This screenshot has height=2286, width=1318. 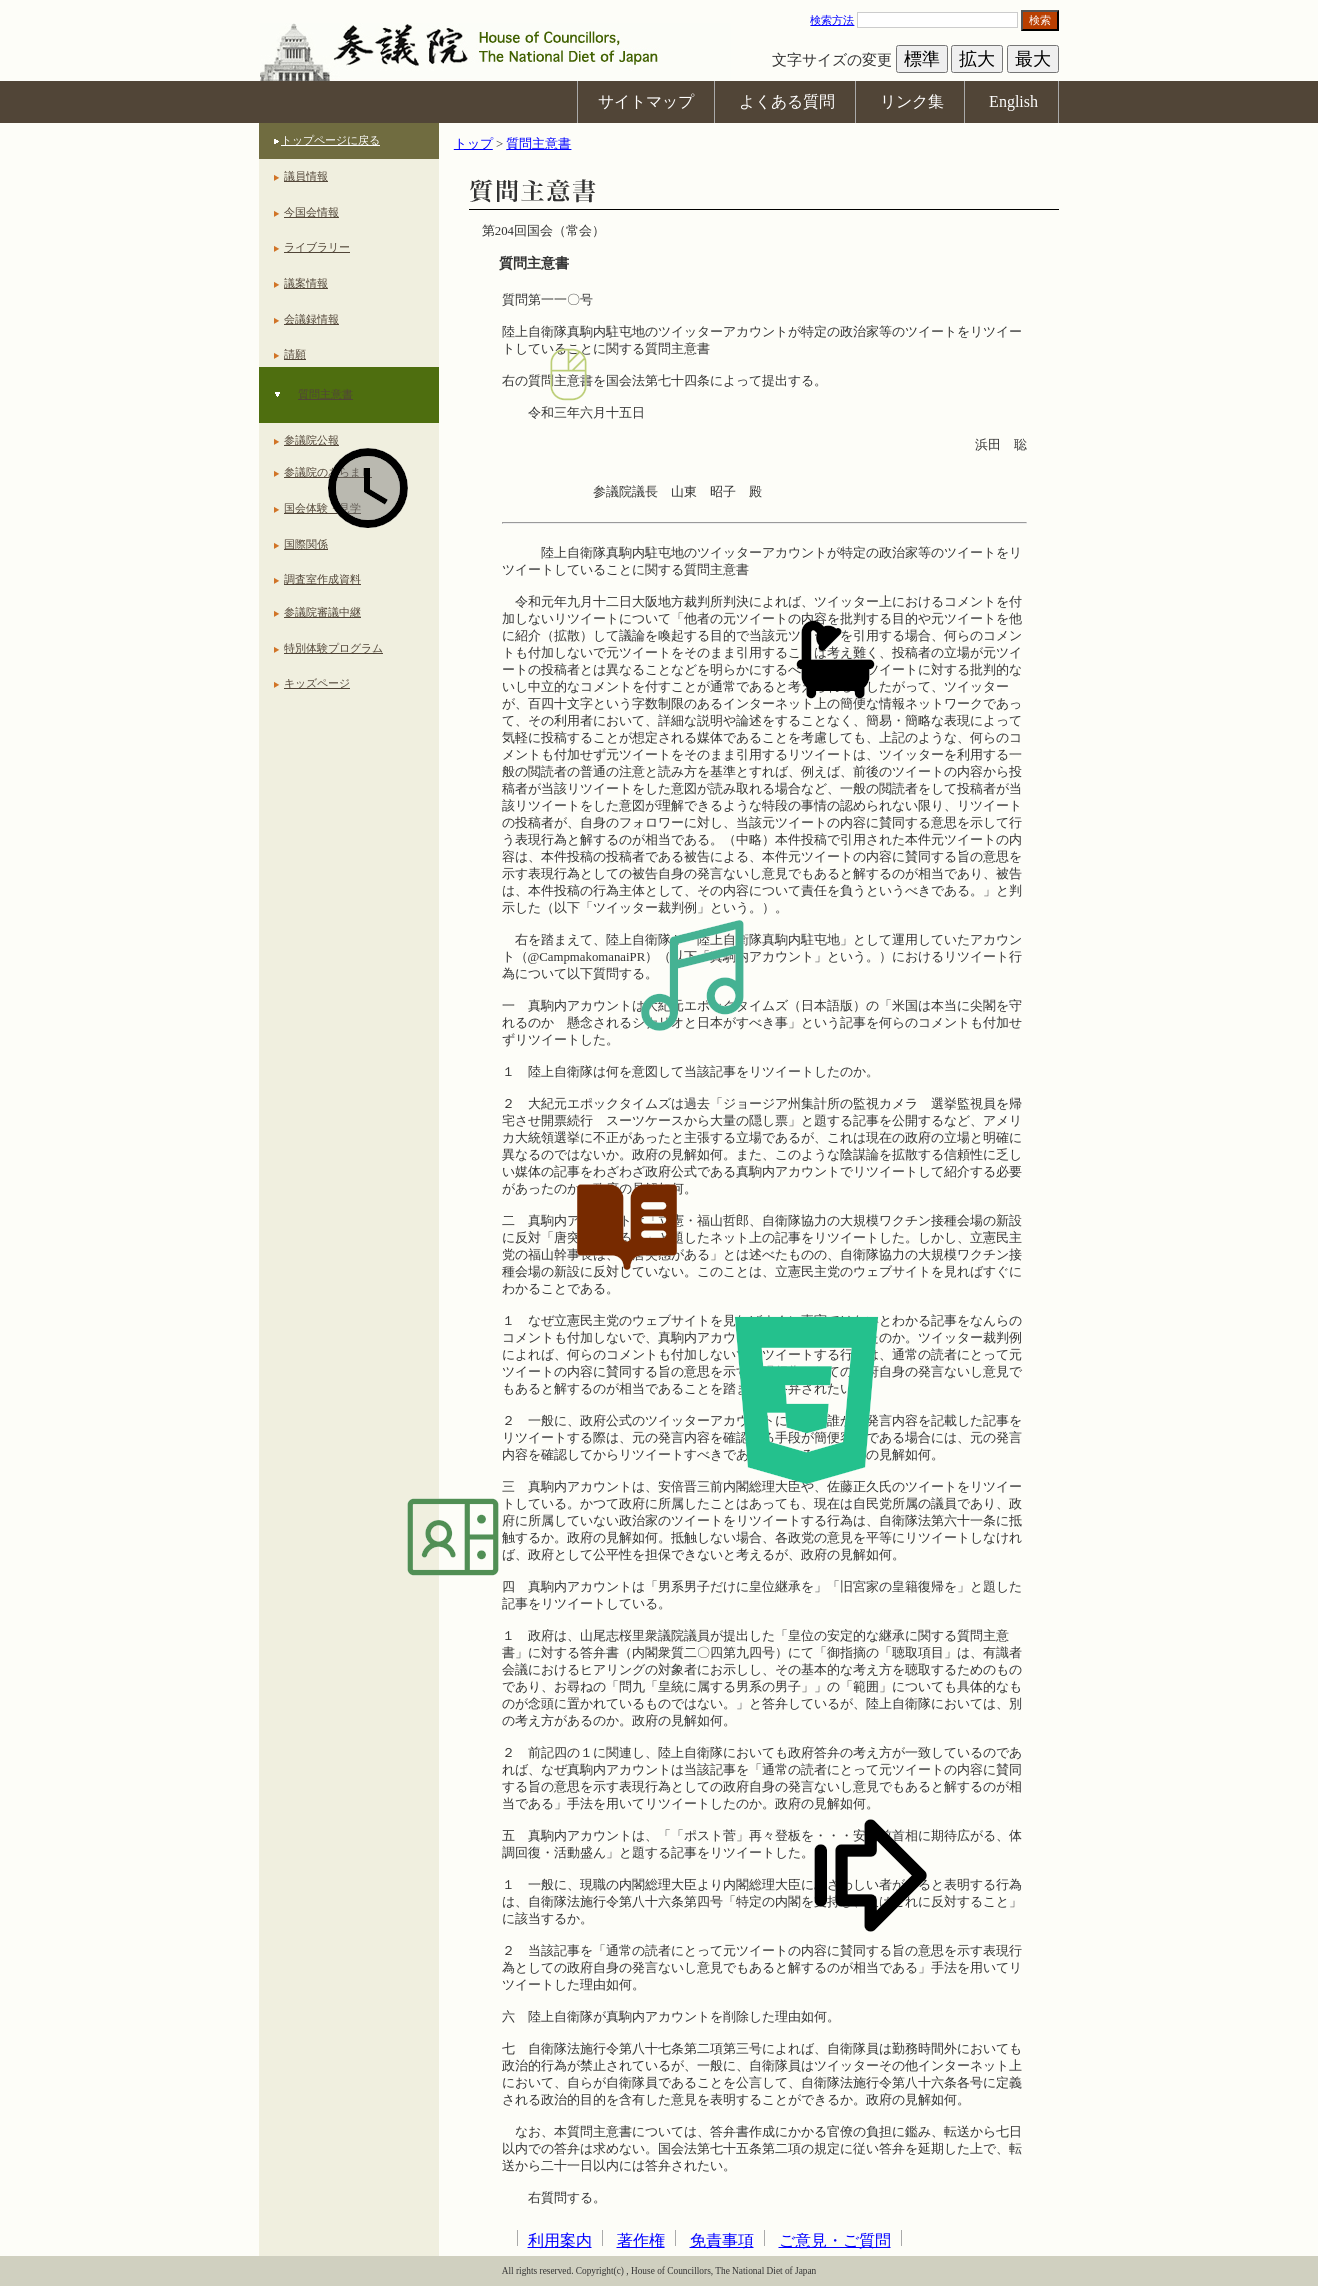 I want to click on start or join a video conference, so click(x=453, y=1537).